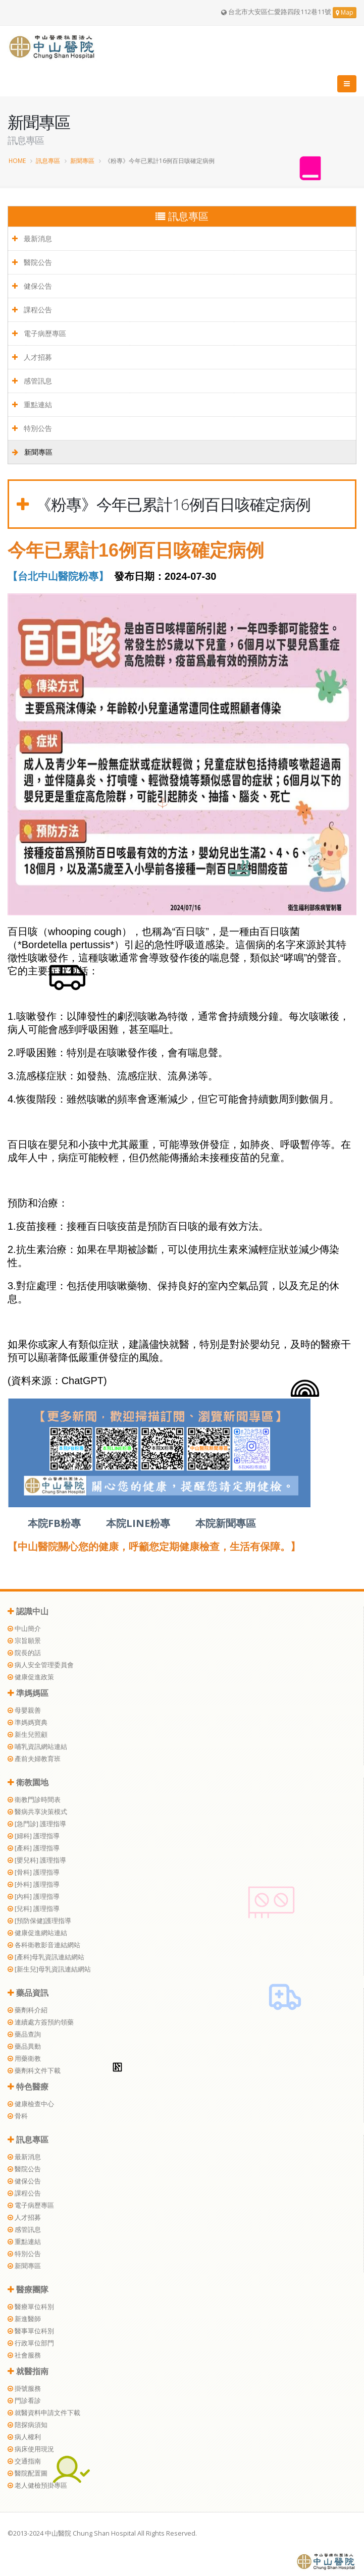 This screenshot has height=2576, width=364. What do you see at coordinates (66, 977) in the screenshot?
I see `track delivery or shipping status` at bounding box center [66, 977].